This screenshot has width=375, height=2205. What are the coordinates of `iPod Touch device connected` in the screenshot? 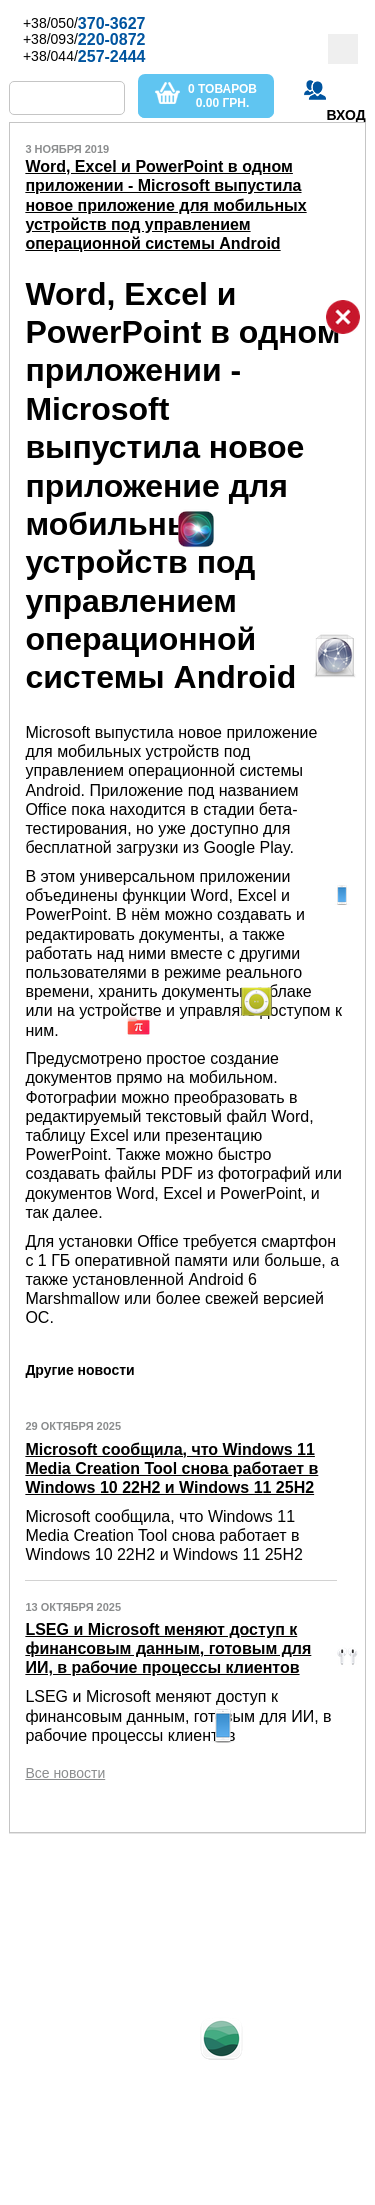 It's located at (223, 1726).